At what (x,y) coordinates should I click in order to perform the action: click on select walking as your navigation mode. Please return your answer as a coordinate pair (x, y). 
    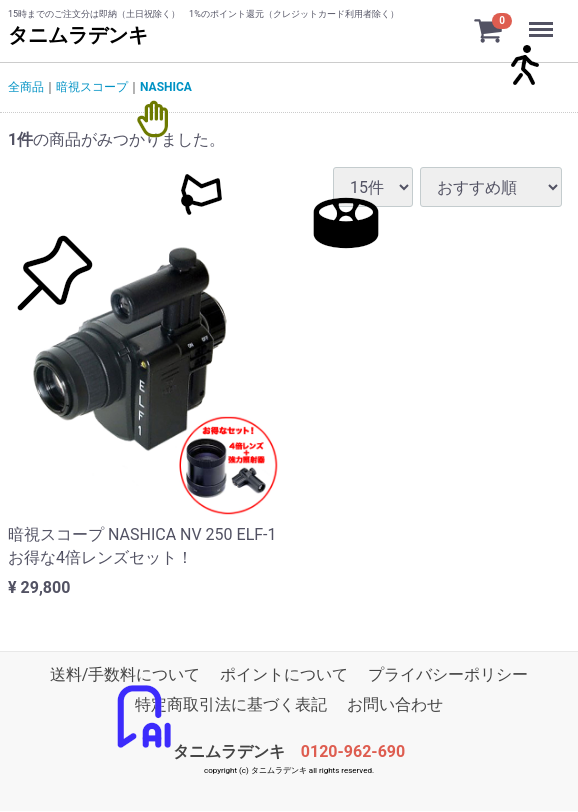
    Looking at the image, I should click on (525, 65).